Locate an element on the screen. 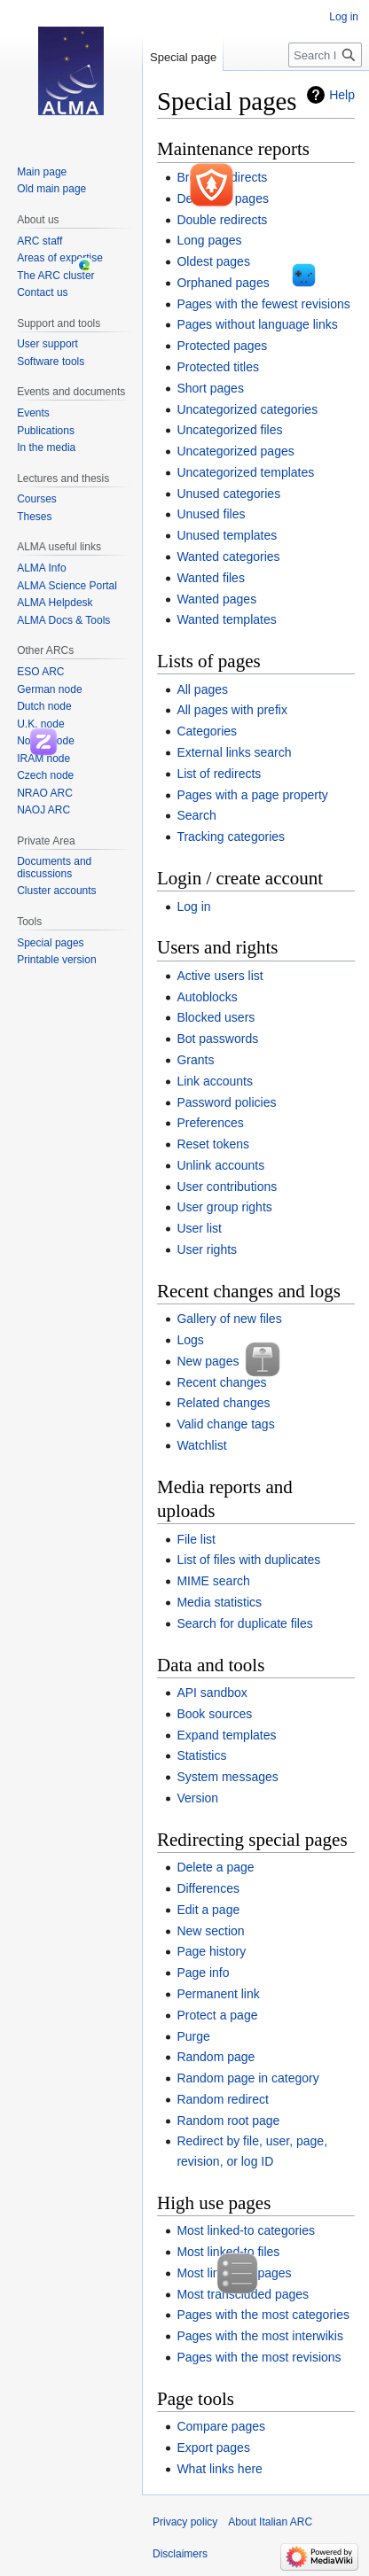 Image resolution: width=369 pixels, height=2576 pixels. open microsoft edge dev browser is located at coordinates (84, 265).